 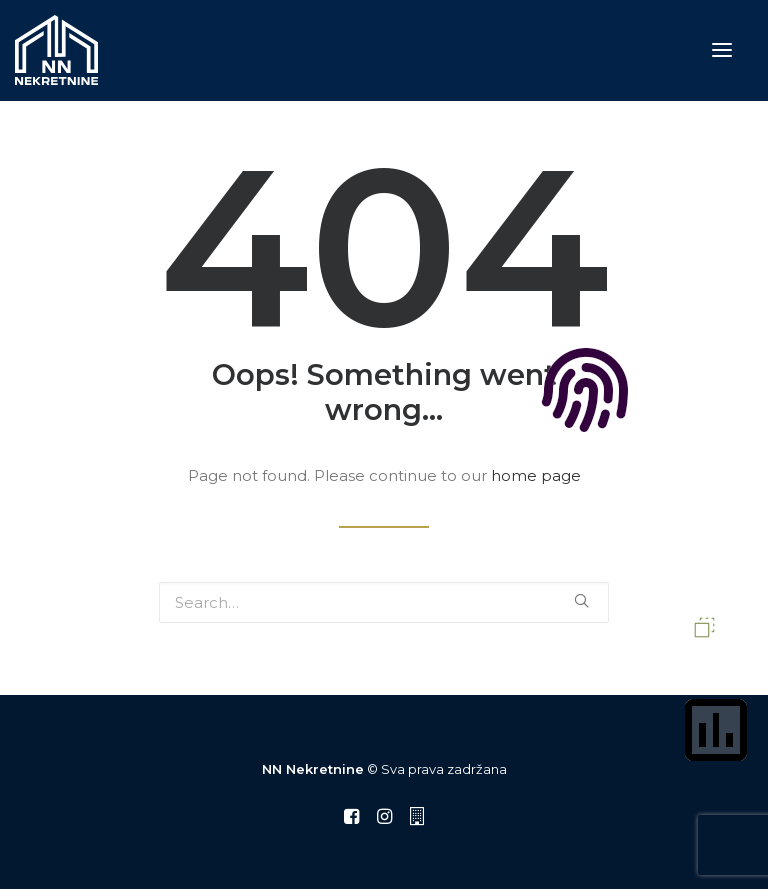 What do you see at coordinates (586, 390) in the screenshot?
I see `authenticate with biometric fingerprint` at bounding box center [586, 390].